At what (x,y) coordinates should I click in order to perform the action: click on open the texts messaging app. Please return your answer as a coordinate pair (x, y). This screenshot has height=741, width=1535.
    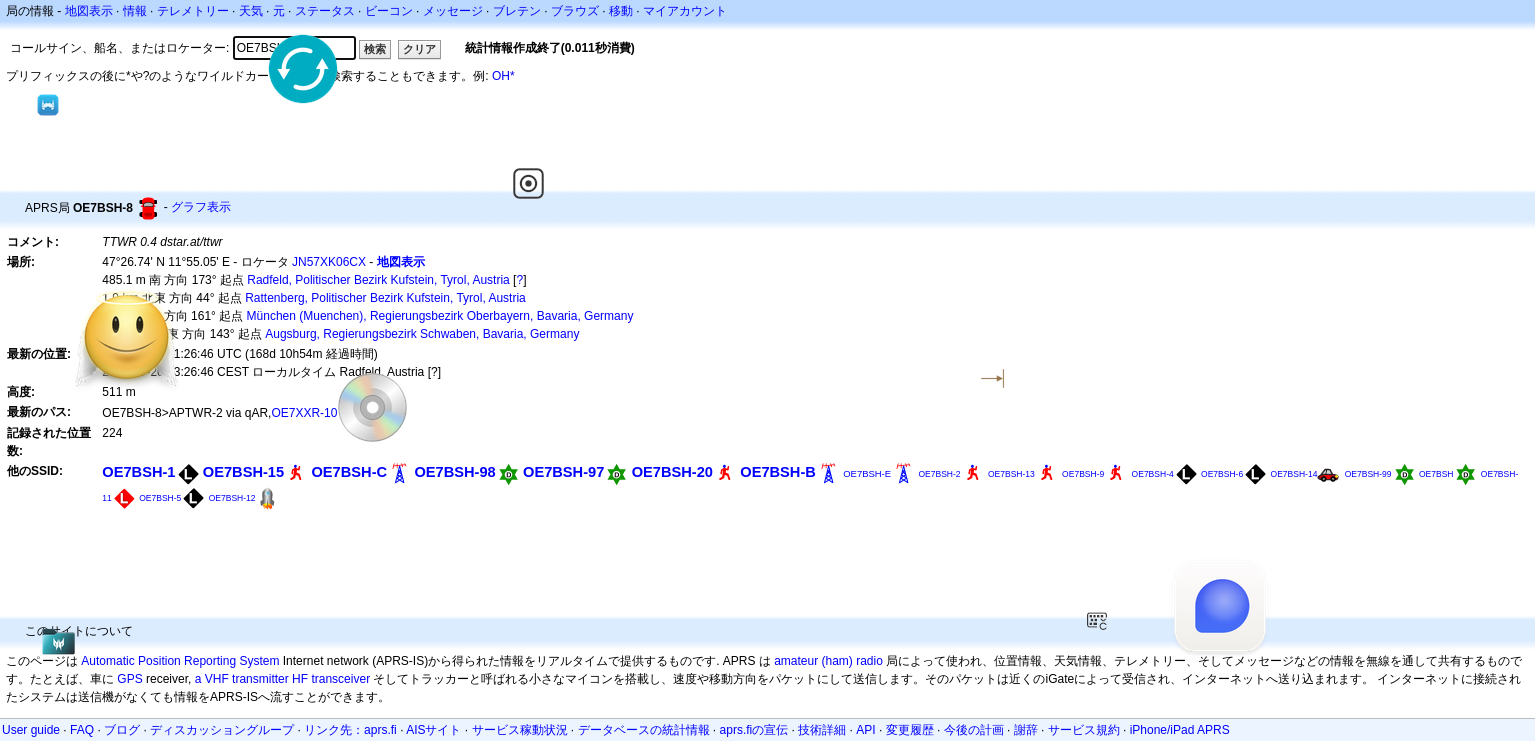
    Looking at the image, I should click on (1220, 606).